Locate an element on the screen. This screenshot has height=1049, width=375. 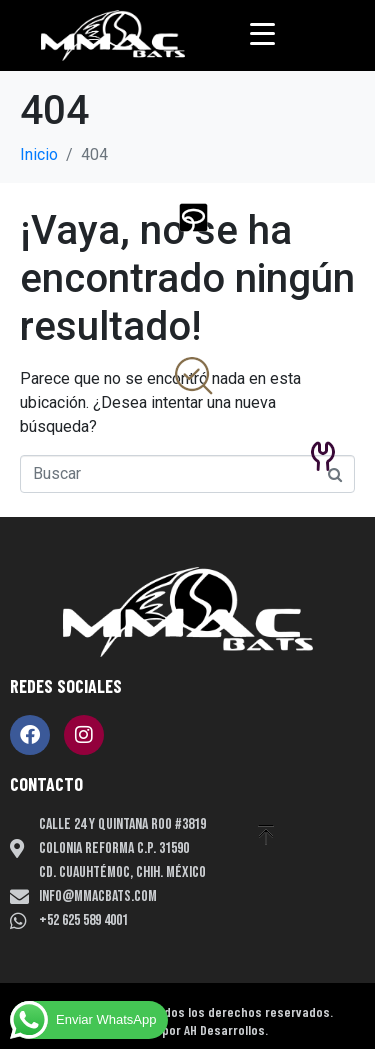
move item to top of list is located at coordinates (266, 835).